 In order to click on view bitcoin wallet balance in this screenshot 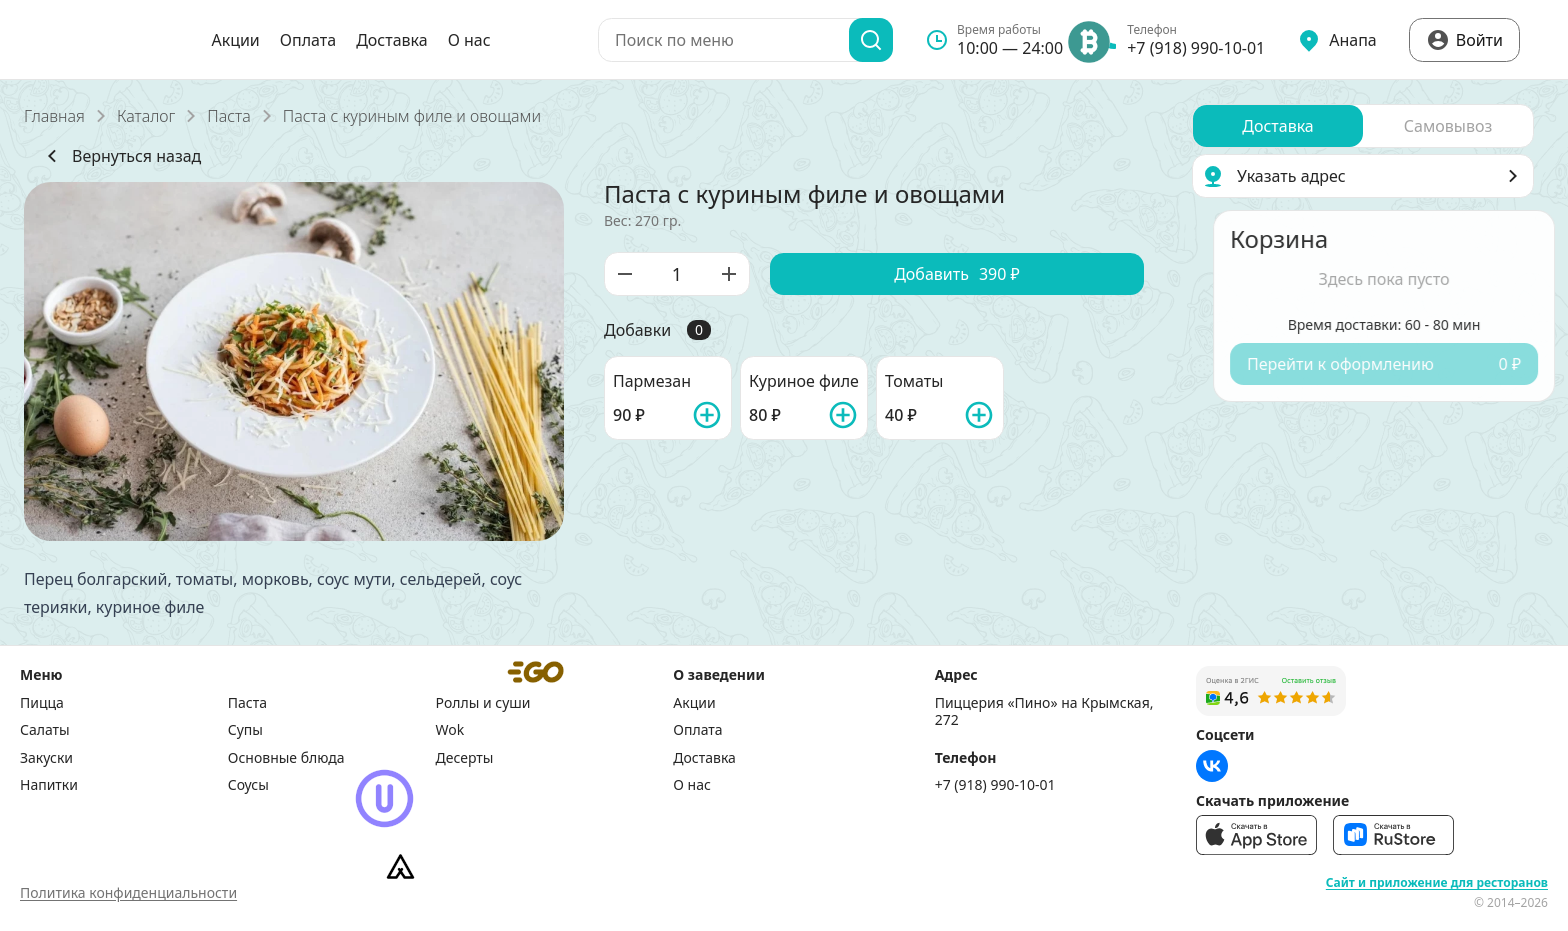, I will do `click(1089, 42)`.